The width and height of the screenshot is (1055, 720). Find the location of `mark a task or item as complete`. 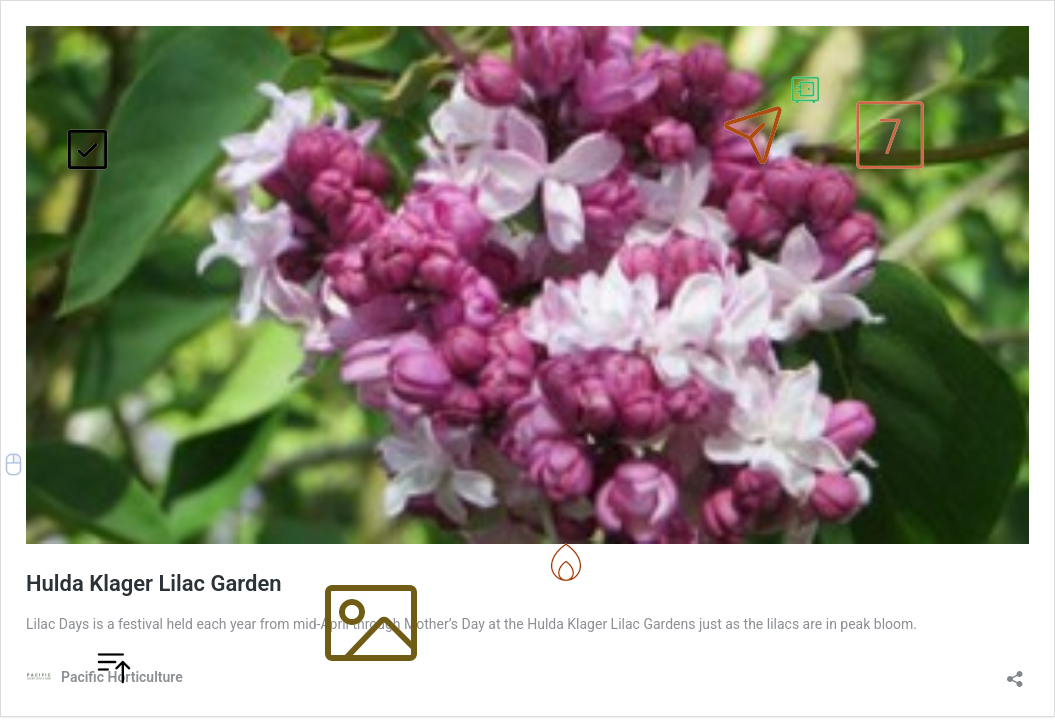

mark a task or item as complete is located at coordinates (87, 149).